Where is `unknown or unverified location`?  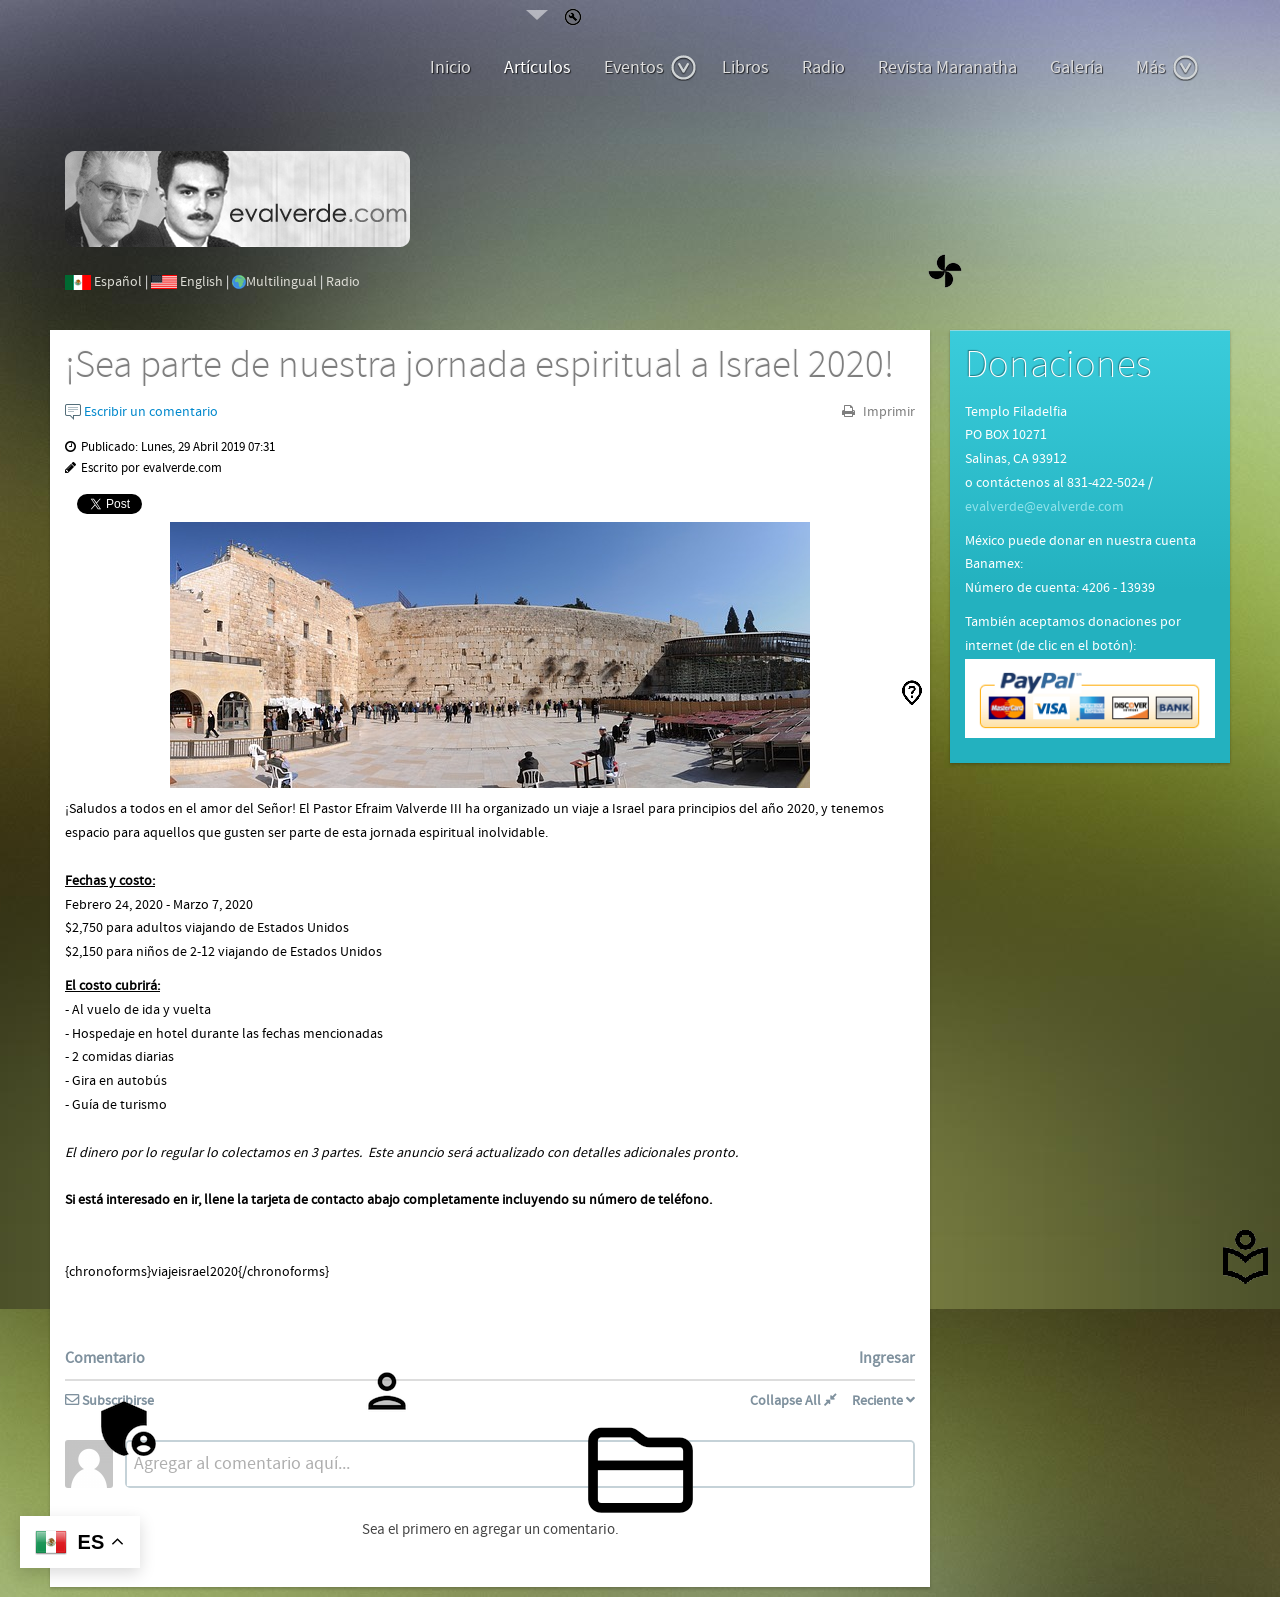
unknown or unverified location is located at coordinates (912, 693).